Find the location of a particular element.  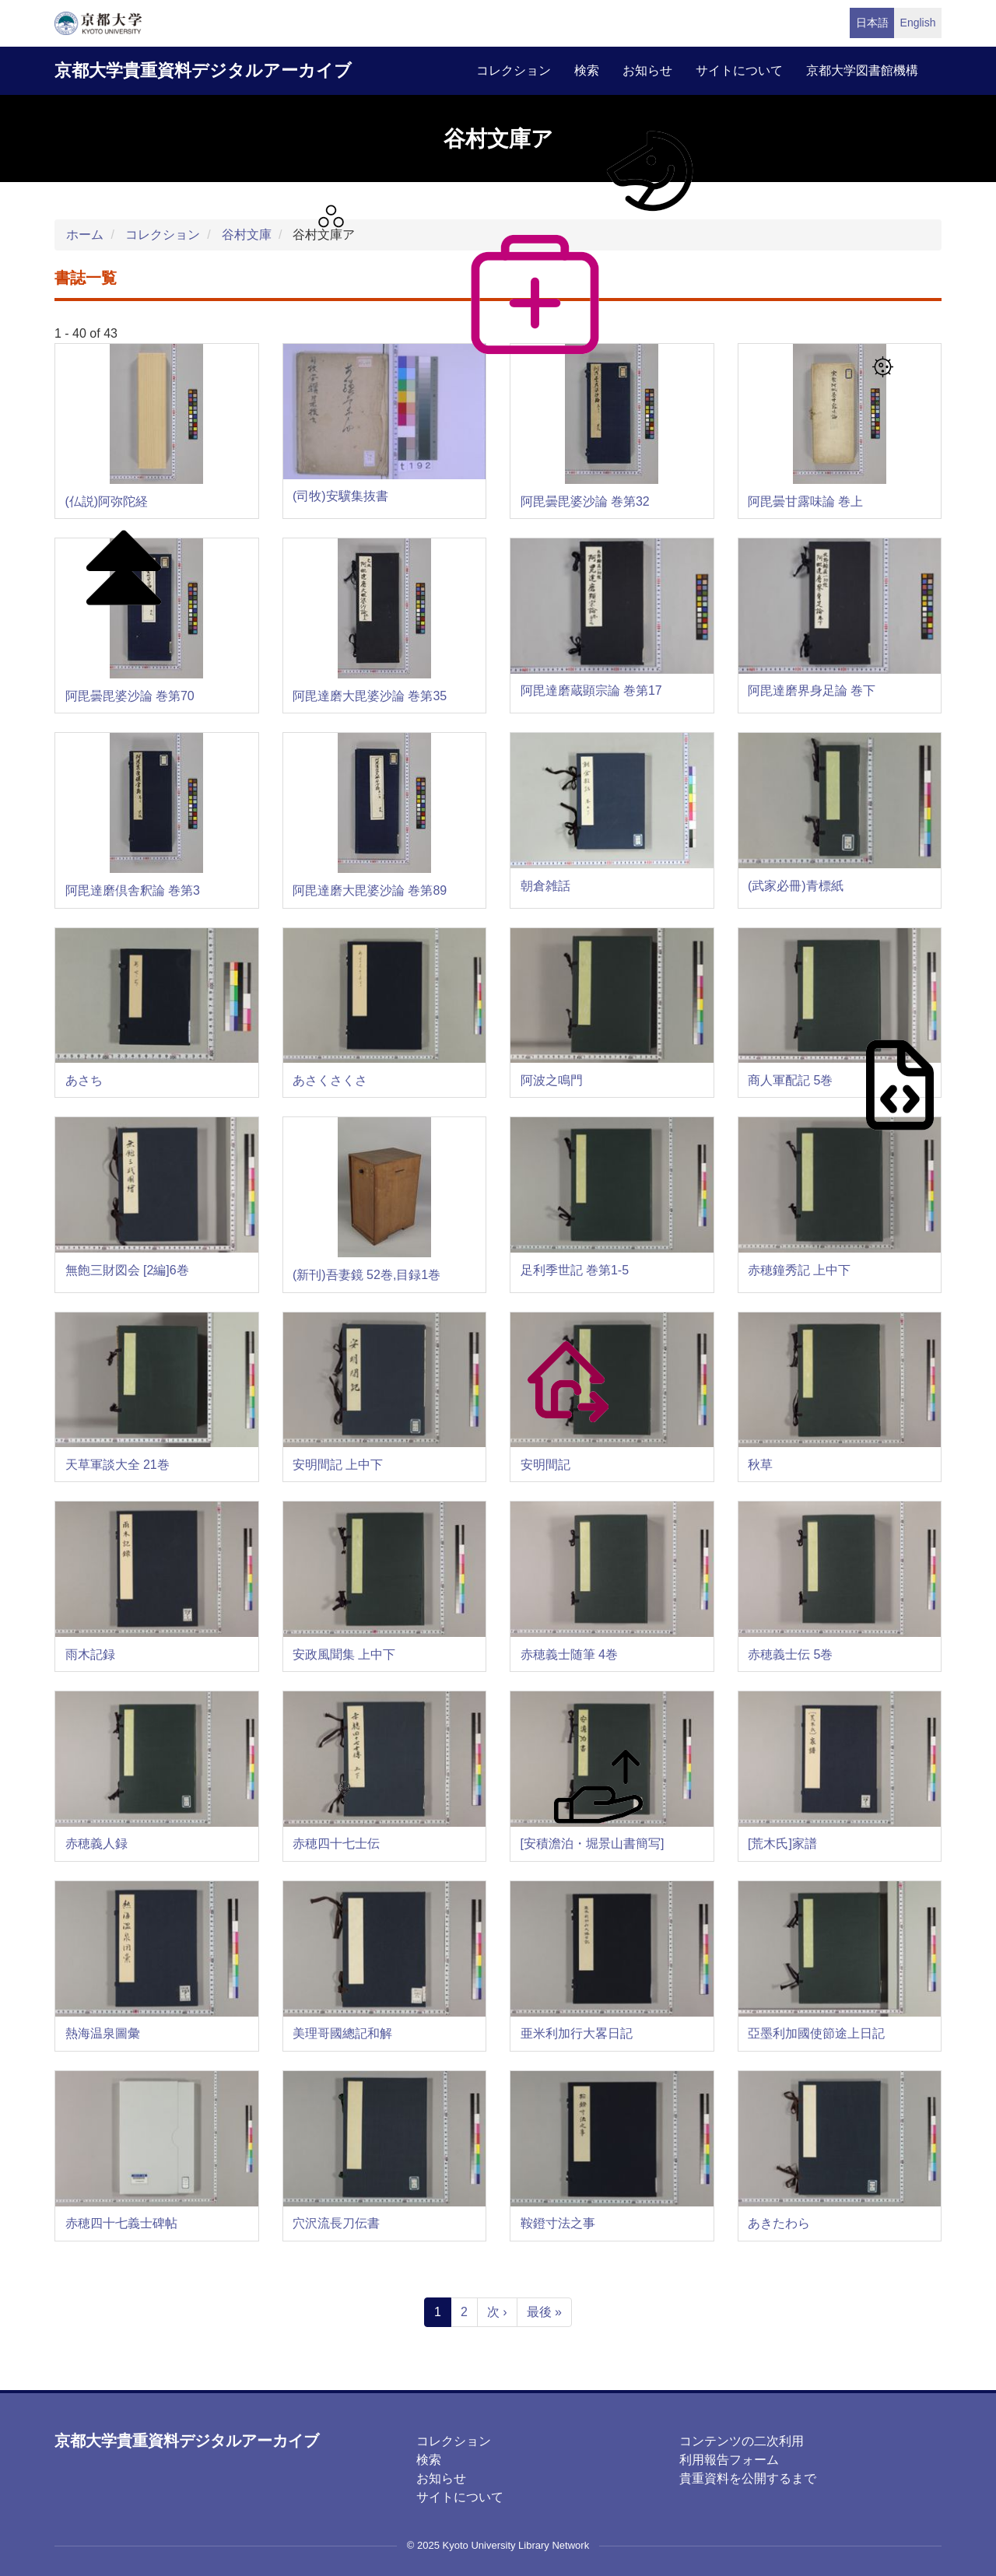

indicates virus or malware detected is located at coordinates (882, 366).